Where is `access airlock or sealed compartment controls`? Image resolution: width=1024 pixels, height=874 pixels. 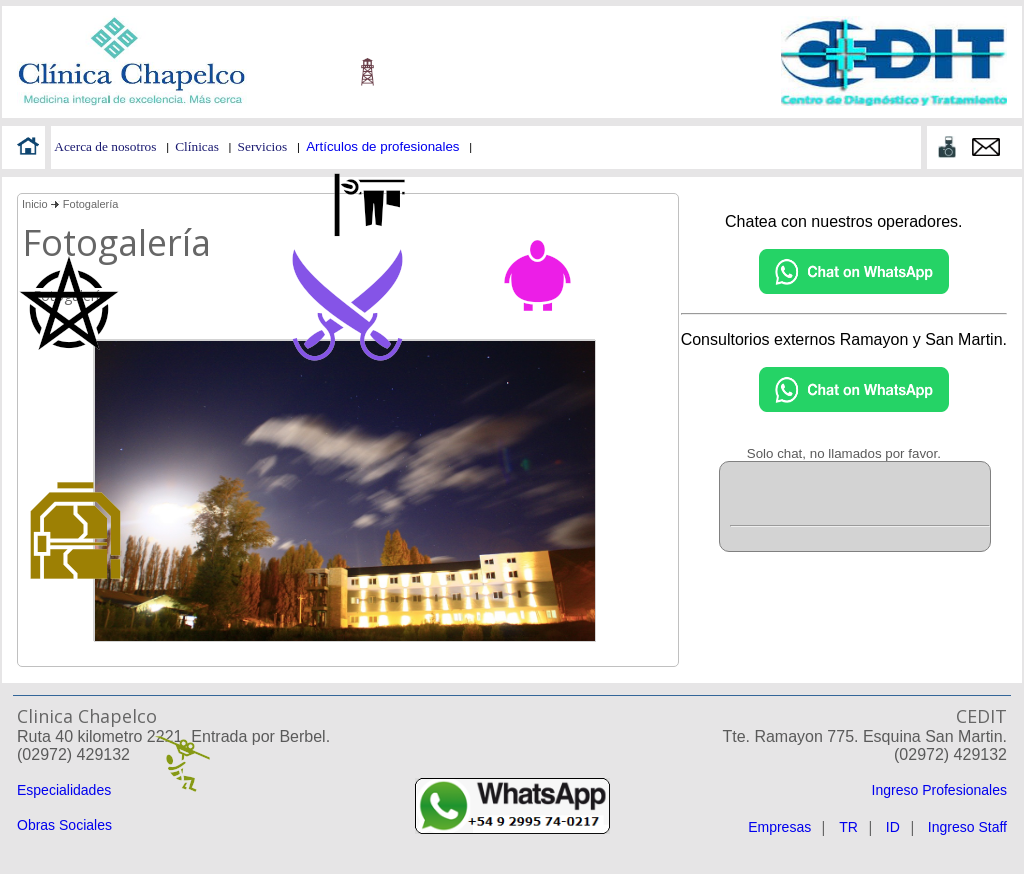 access airlock or sealed compartment controls is located at coordinates (75, 530).